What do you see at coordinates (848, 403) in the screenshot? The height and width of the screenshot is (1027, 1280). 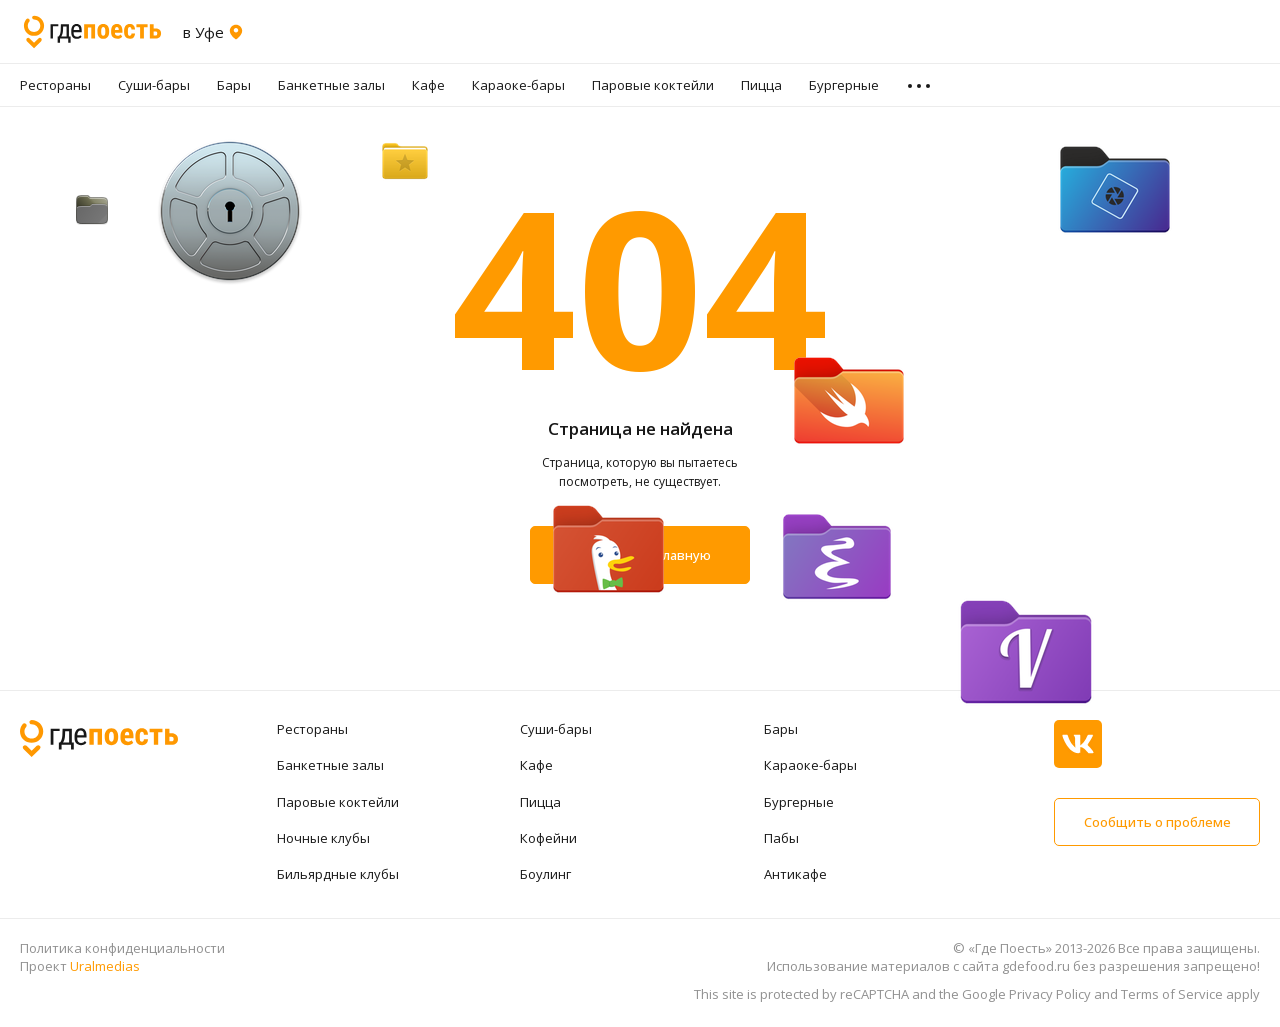 I see `folder containing swift programming projects` at bounding box center [848, 403].